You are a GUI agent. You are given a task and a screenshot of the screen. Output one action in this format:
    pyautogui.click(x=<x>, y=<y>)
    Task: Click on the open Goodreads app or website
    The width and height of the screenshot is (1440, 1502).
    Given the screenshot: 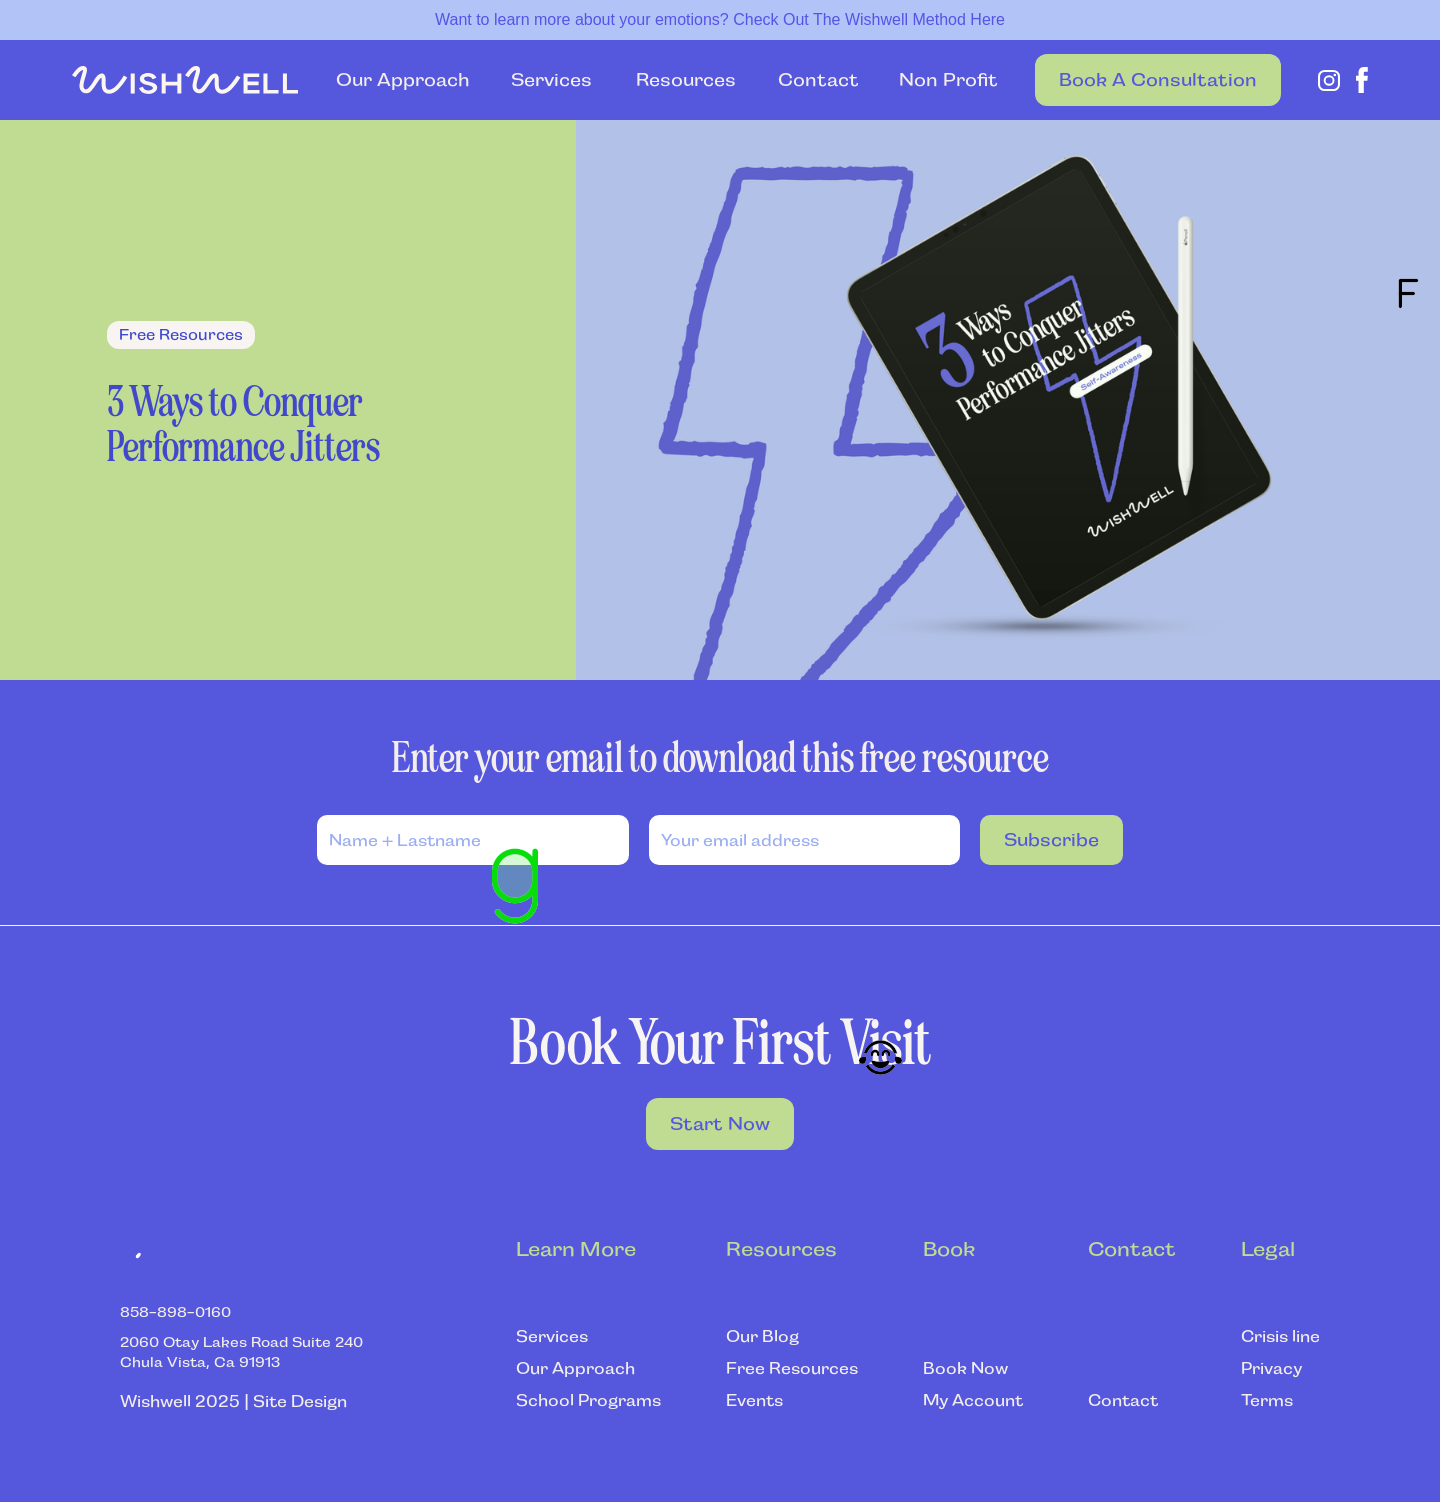 What is the action you would take?
    pyautogui.click(x=515, y=886)
    